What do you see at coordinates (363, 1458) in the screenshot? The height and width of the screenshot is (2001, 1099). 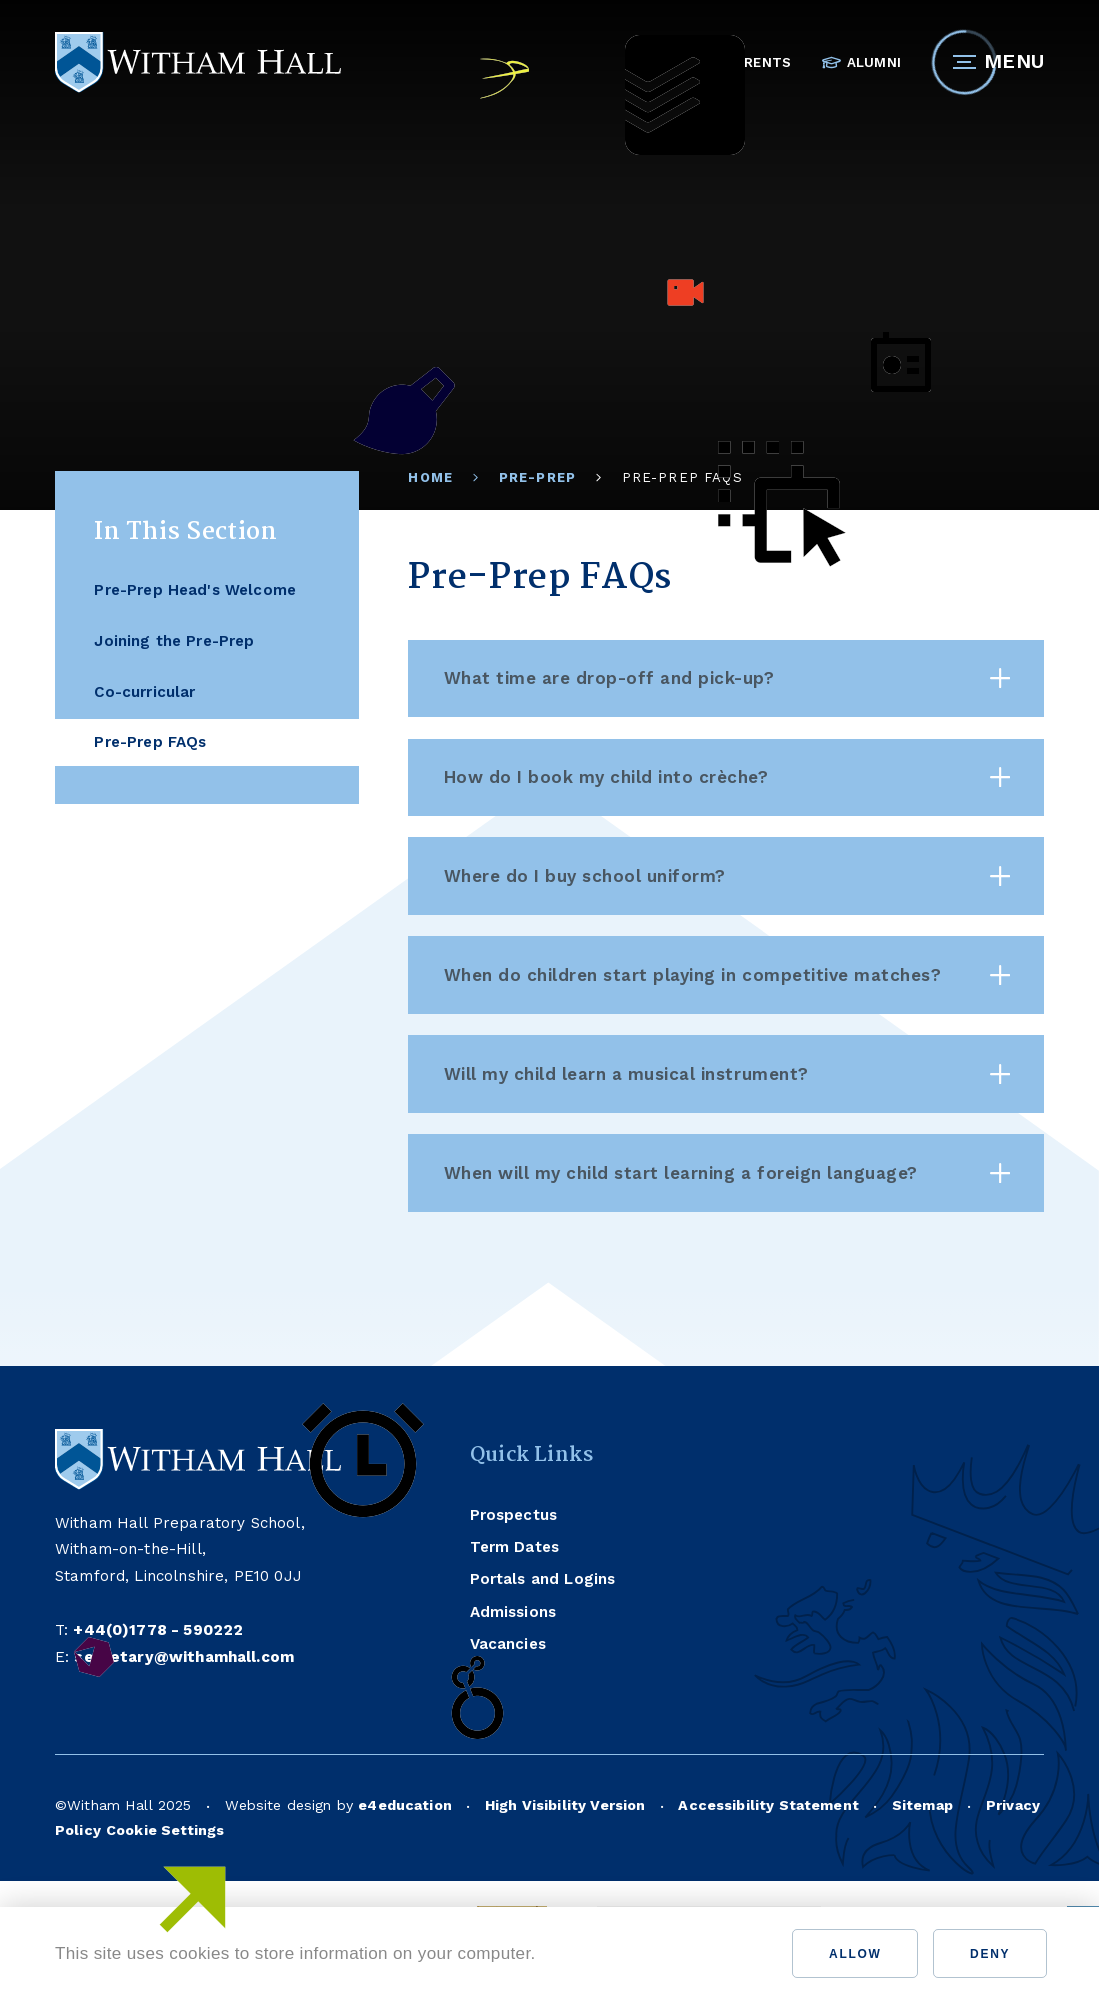 I see `set or manage alarms` at bounding box center [363, 1458].